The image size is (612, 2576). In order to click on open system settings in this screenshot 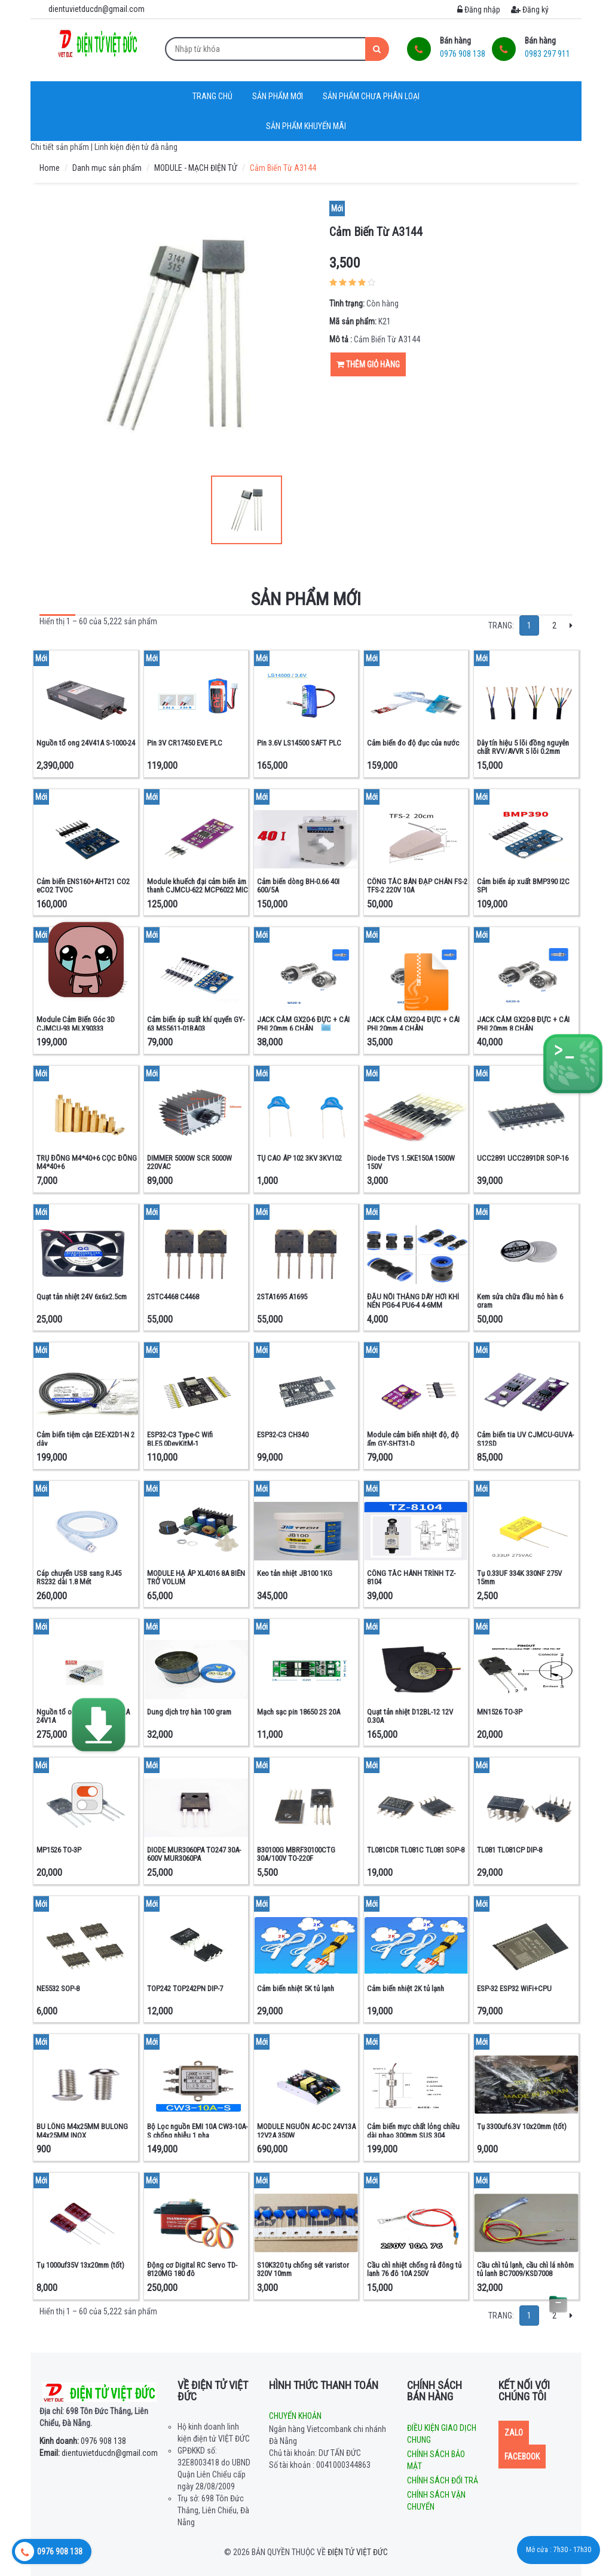, I will do `click(87, 1798)`.